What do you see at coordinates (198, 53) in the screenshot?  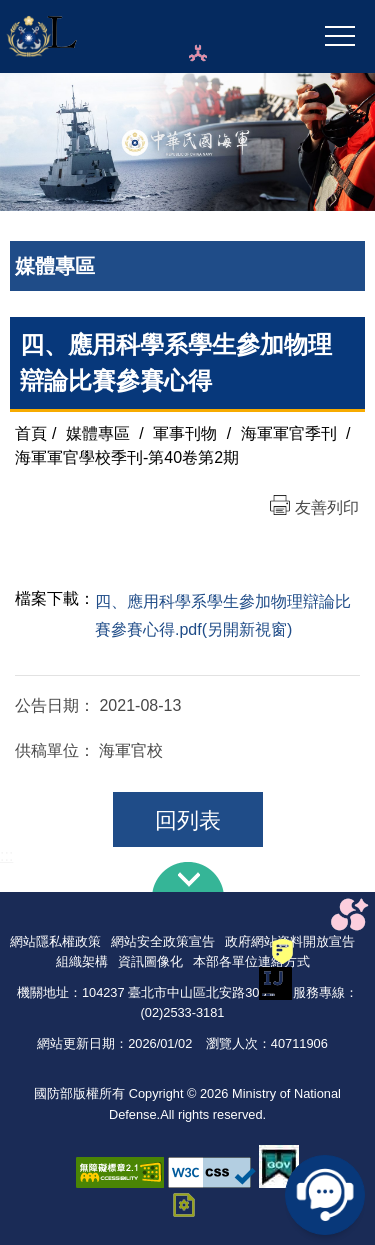 I see `google cloud spanner database service logo` at bounding box center [198, 53].